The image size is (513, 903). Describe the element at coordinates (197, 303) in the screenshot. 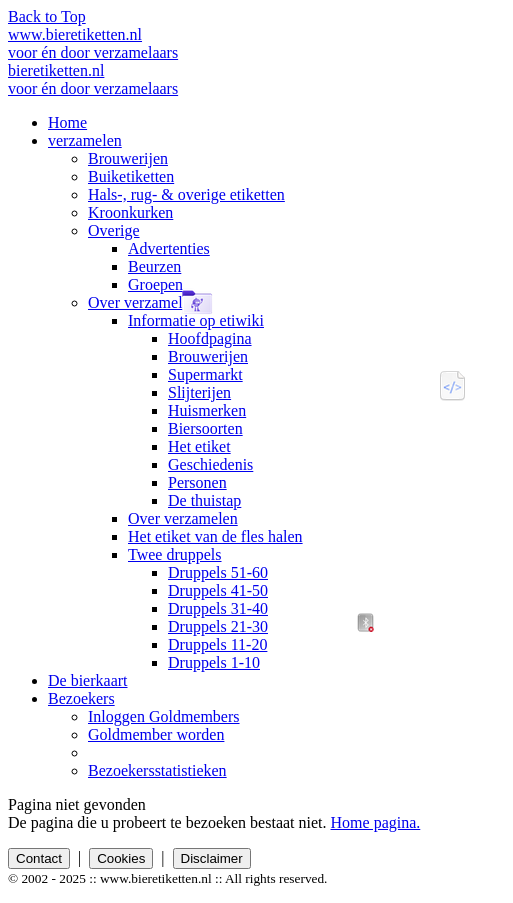

I see `open the maui framework project folder` at that location.